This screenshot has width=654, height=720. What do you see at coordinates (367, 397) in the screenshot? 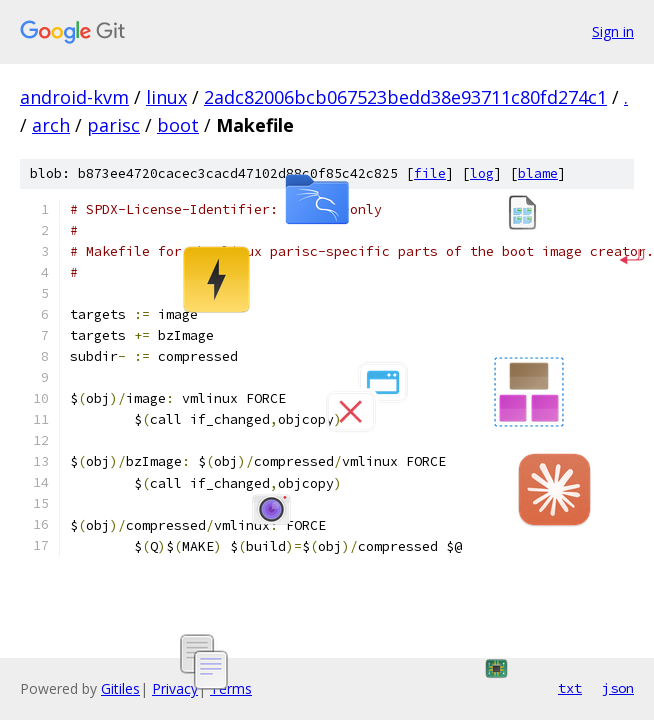
I see `disconnect or shut down external display` at bounding box center [367, 397].